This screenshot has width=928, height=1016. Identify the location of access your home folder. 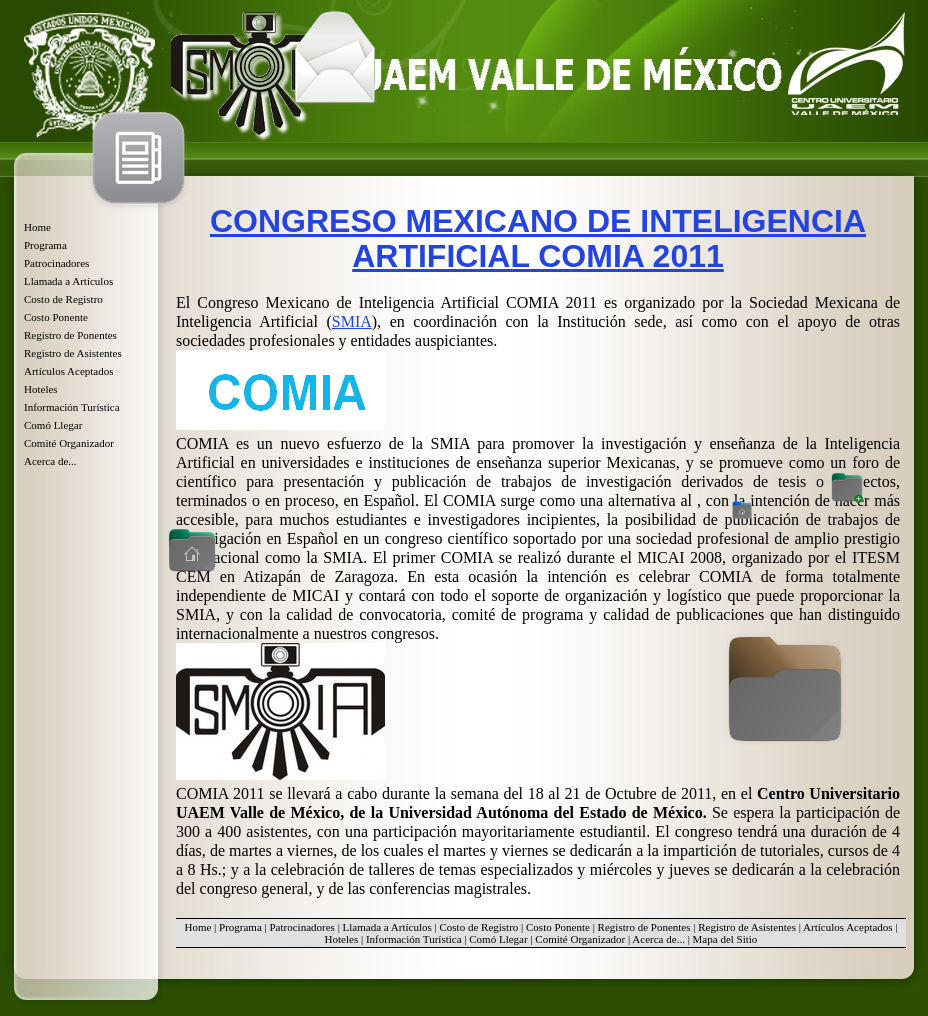
(742, 510).